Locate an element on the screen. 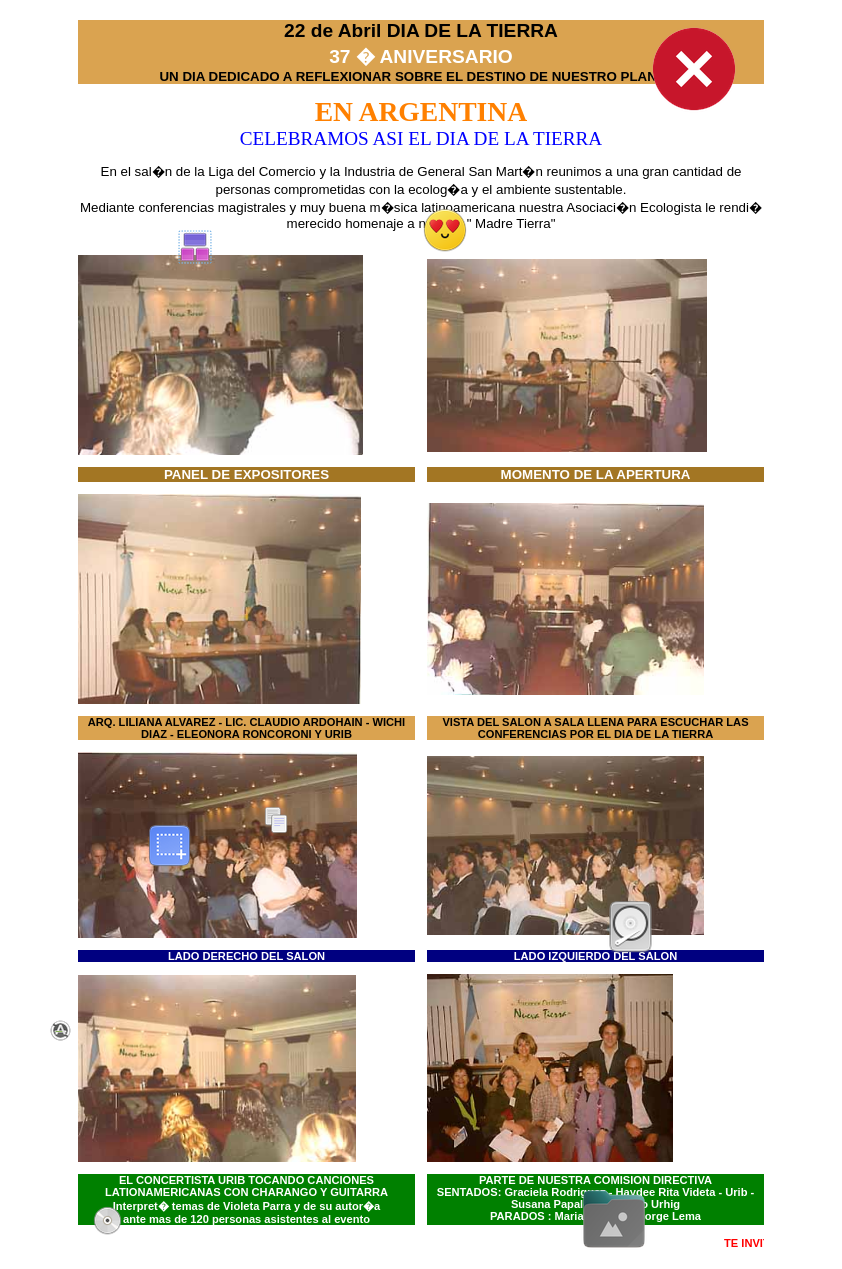 The image size is (842, 1269). indicates a CD-R or recordable disc drive is located at coordinates (107, 1220).